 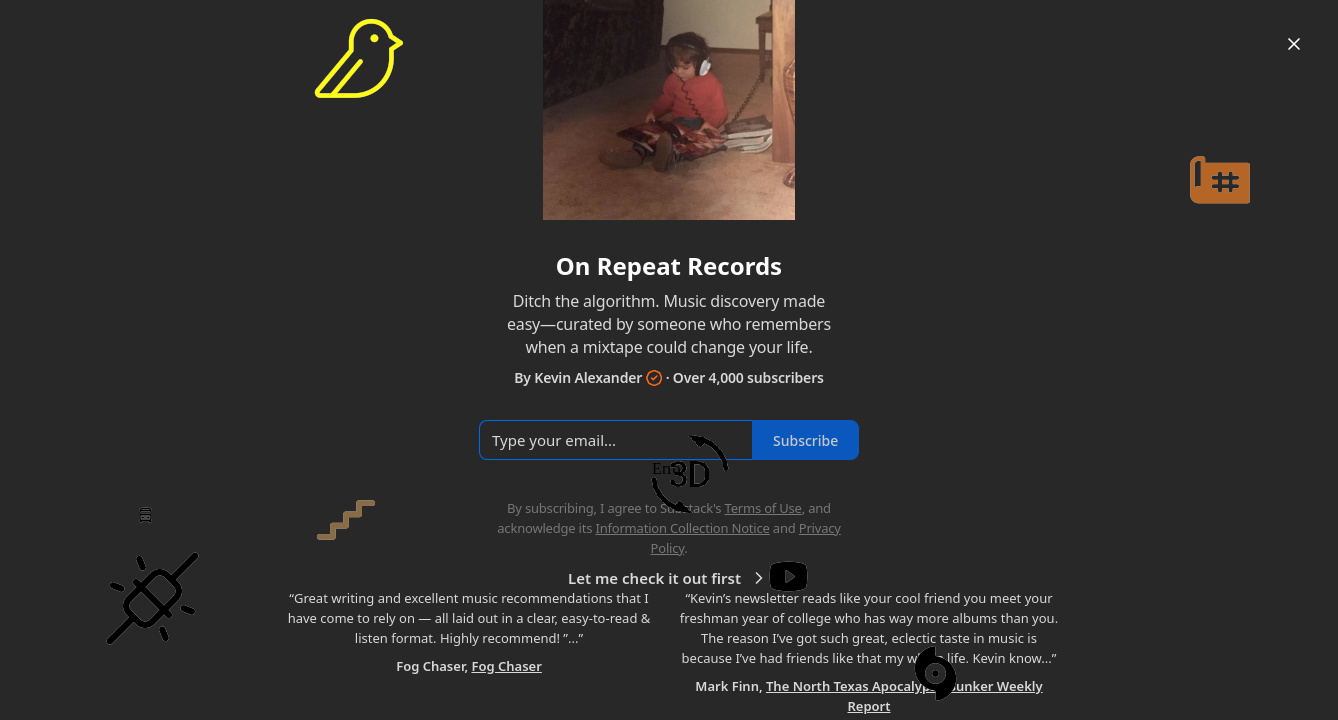 What do you see at coordinates (1220, 182) in the screenshot?
I see `view project blueprints or technical documents` at bounding box center [1220, 182].